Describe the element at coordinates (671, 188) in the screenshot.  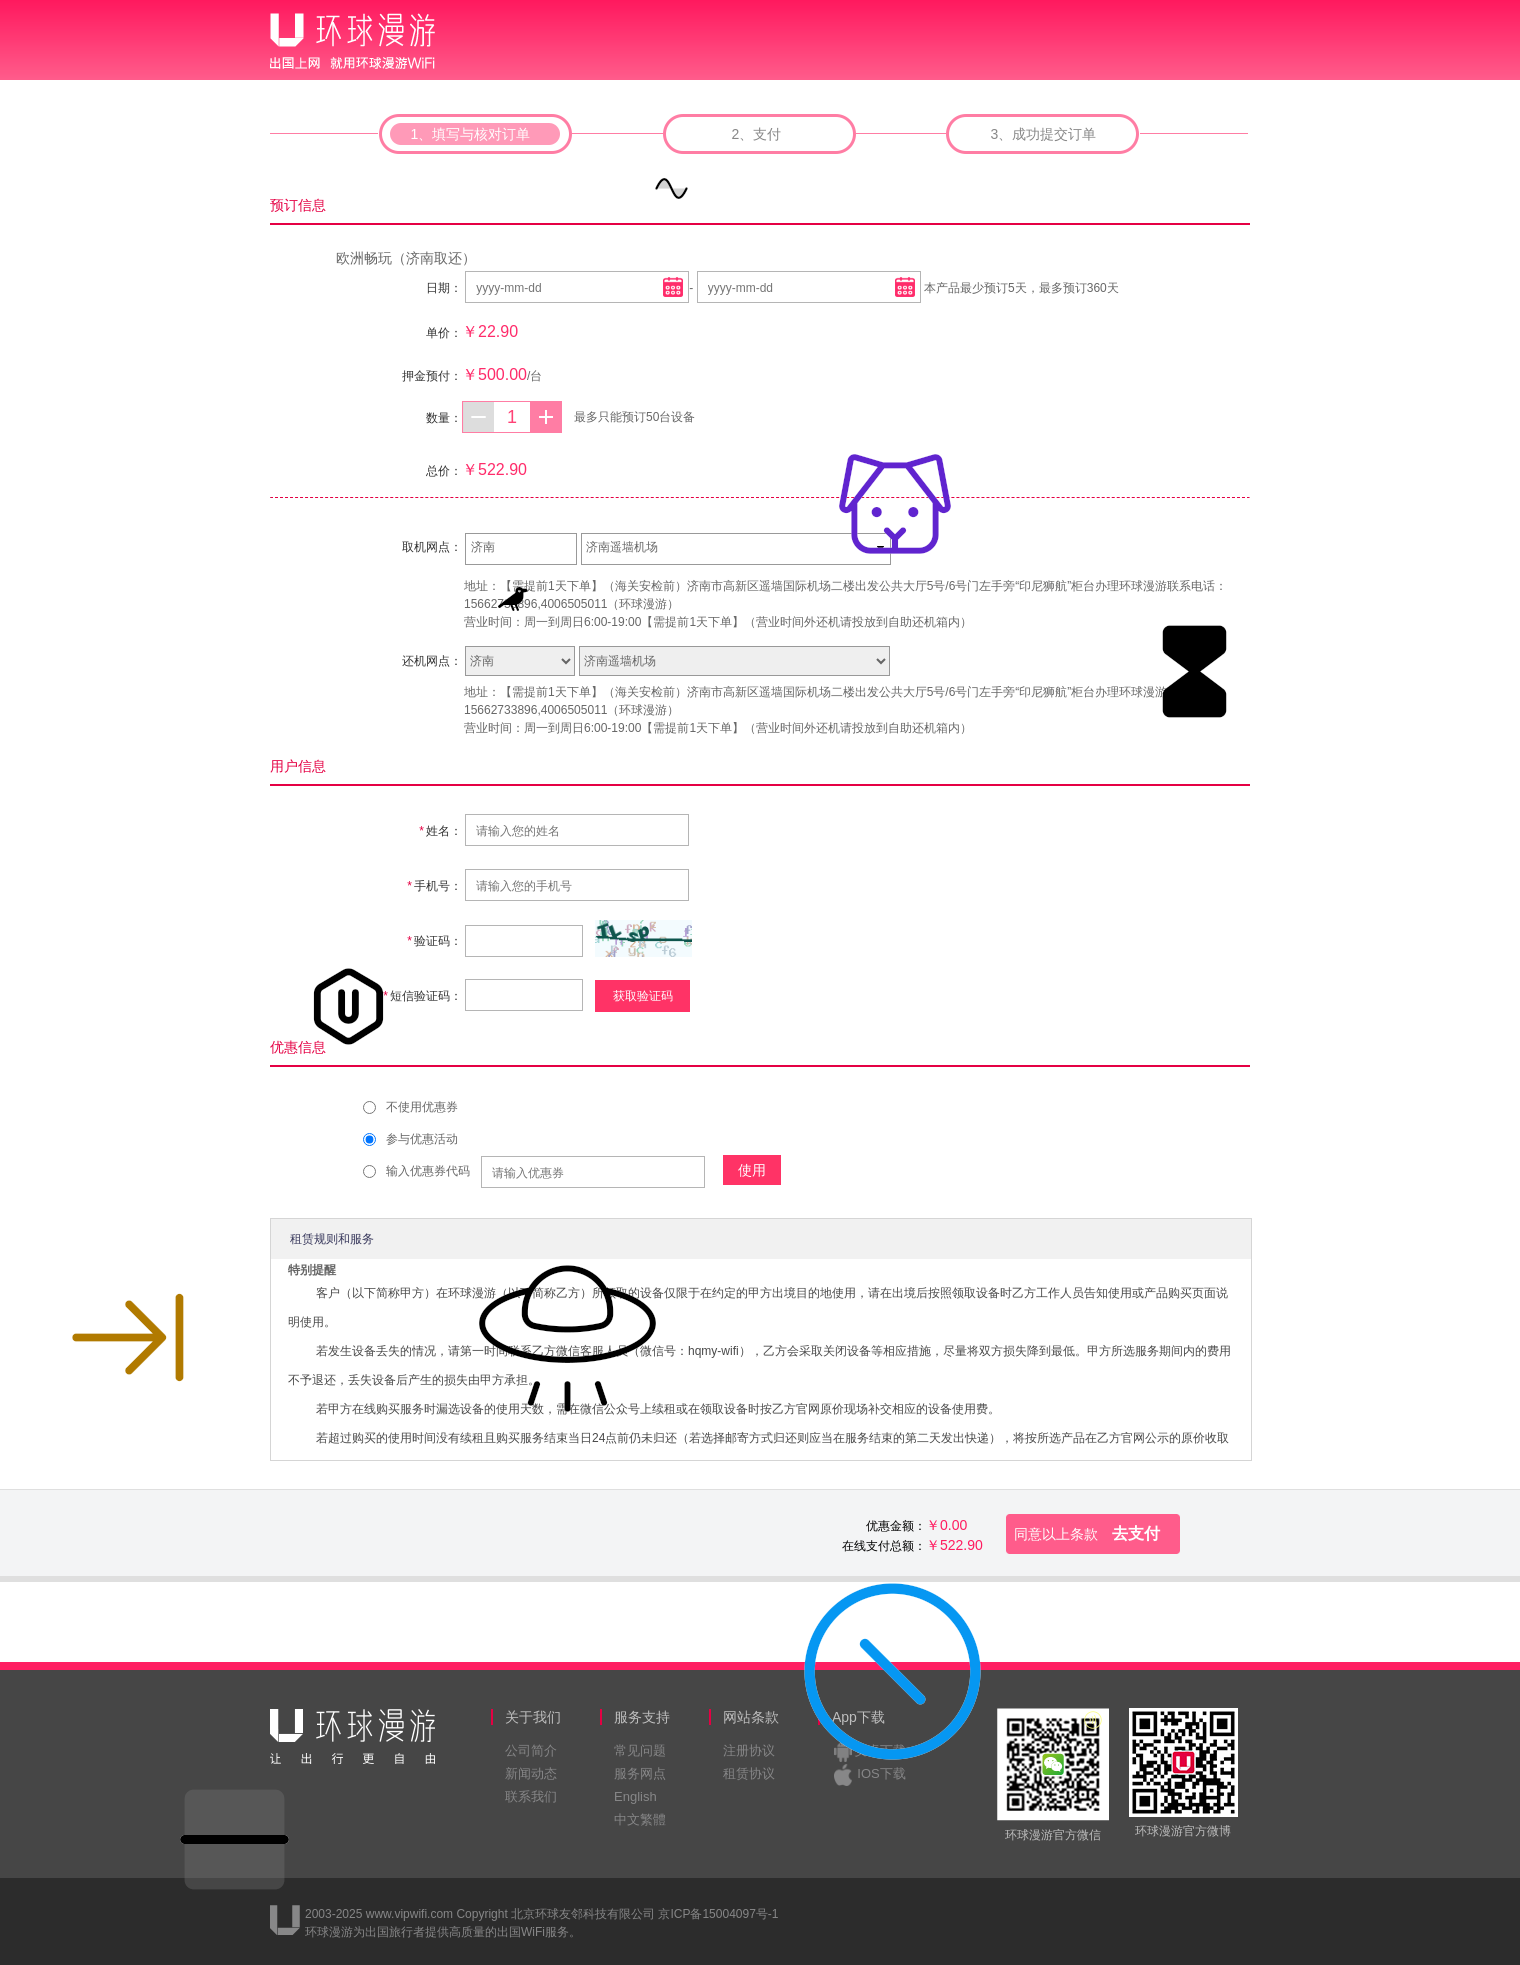
I see `adjust audio or sound wave settings` at that location.